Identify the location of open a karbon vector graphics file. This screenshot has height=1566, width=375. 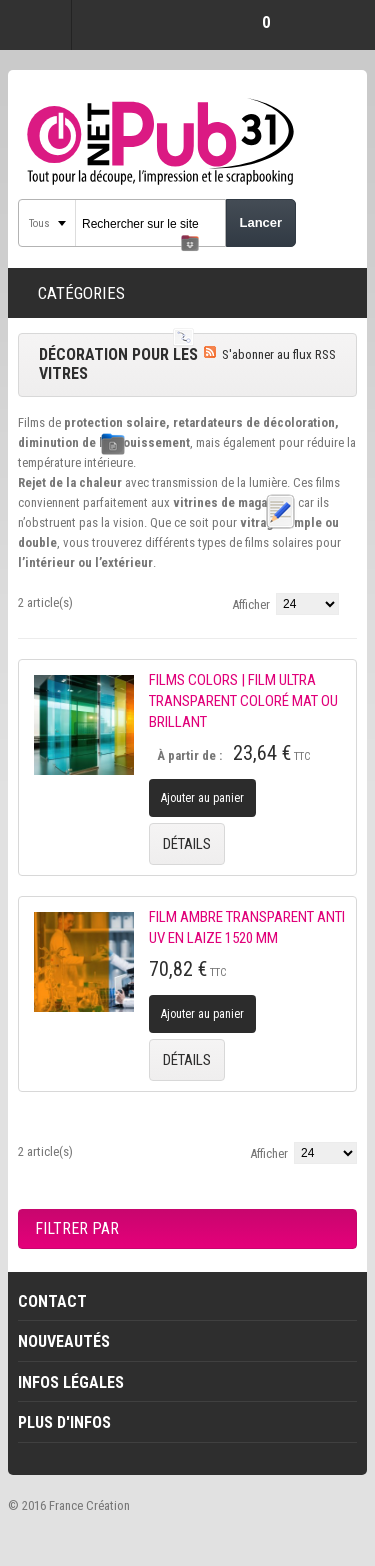
(183, 336).